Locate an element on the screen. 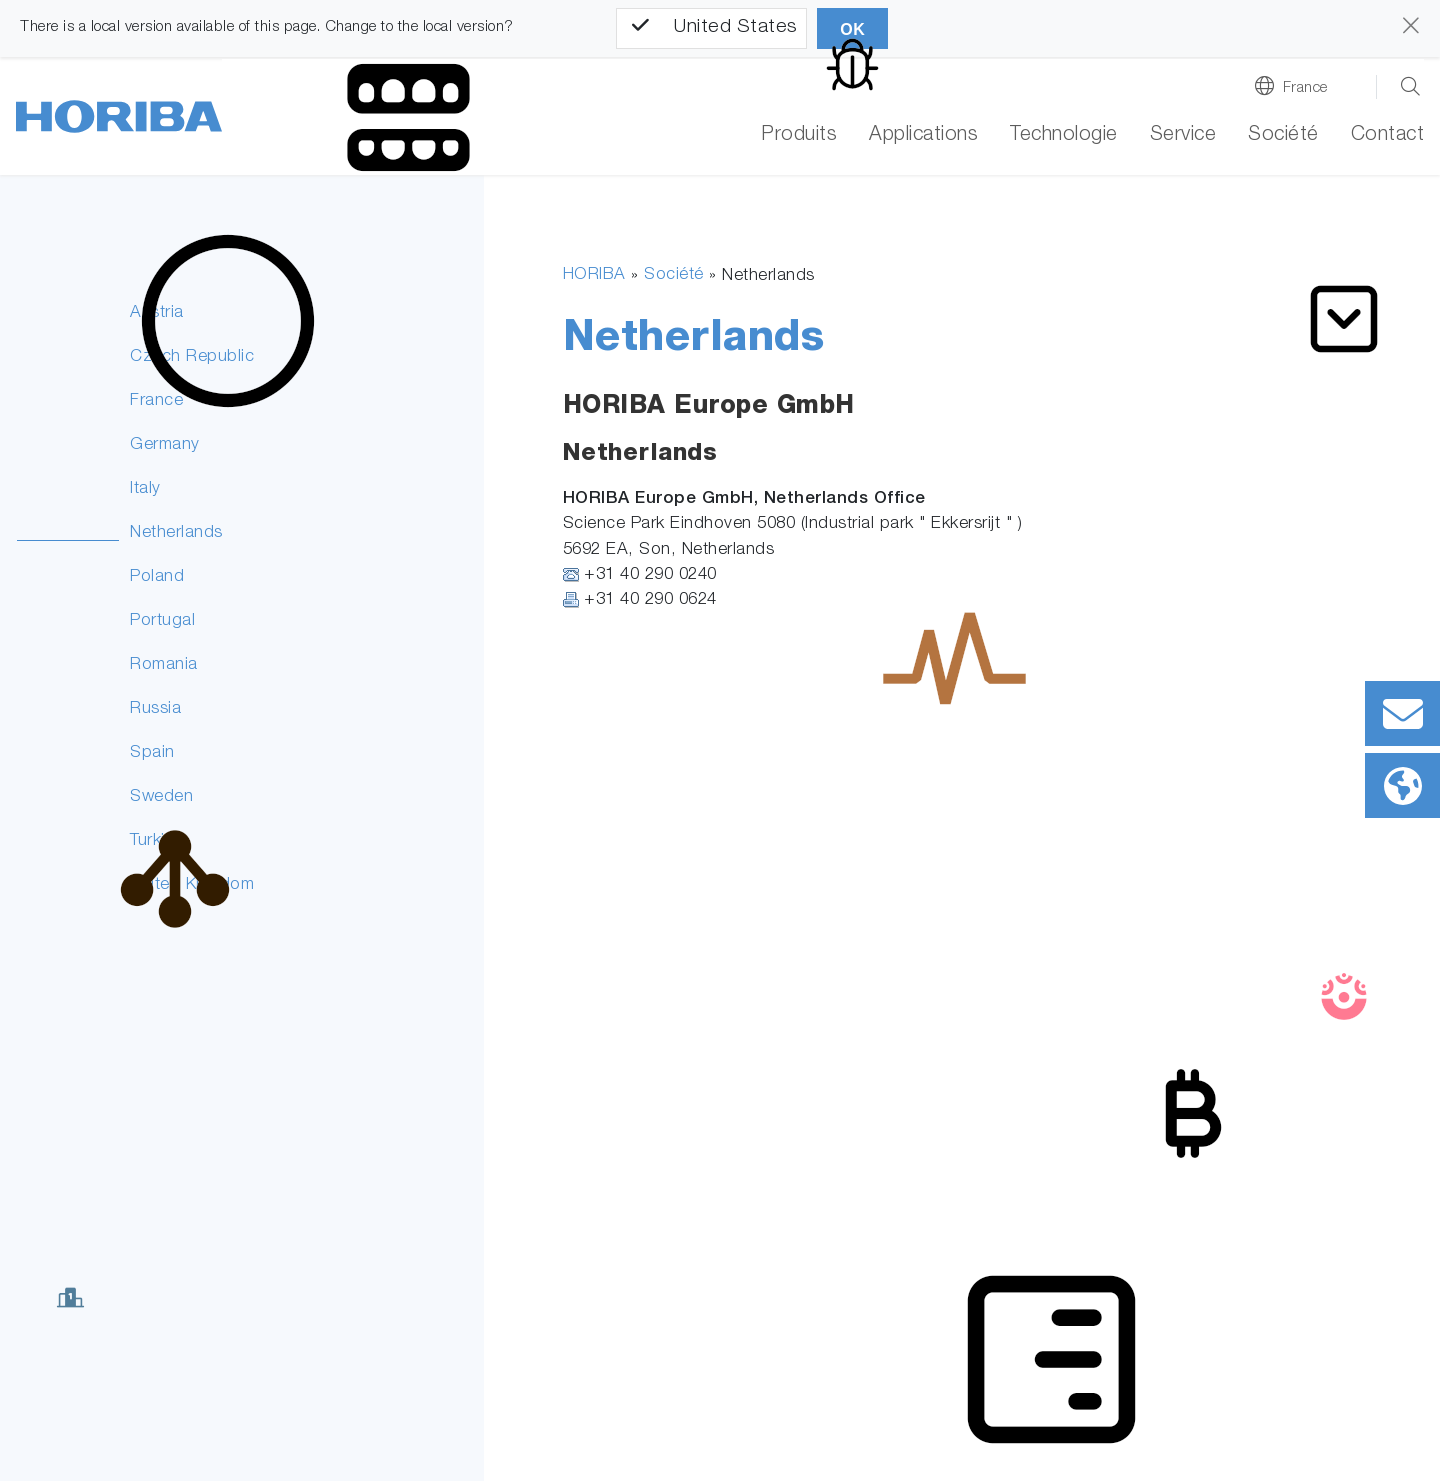  open screenpal screen recording app is located at coordinates (1344, 997).